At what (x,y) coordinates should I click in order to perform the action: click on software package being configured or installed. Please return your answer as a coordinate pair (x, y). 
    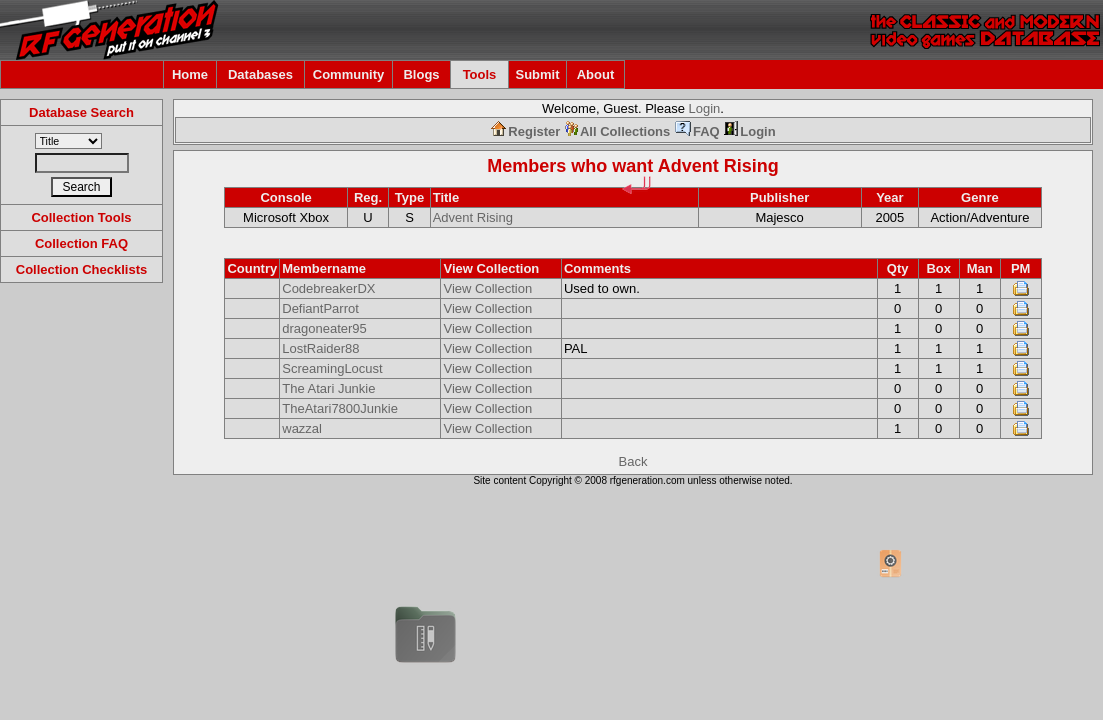
    Looking at the image, I should click on (890, 563).